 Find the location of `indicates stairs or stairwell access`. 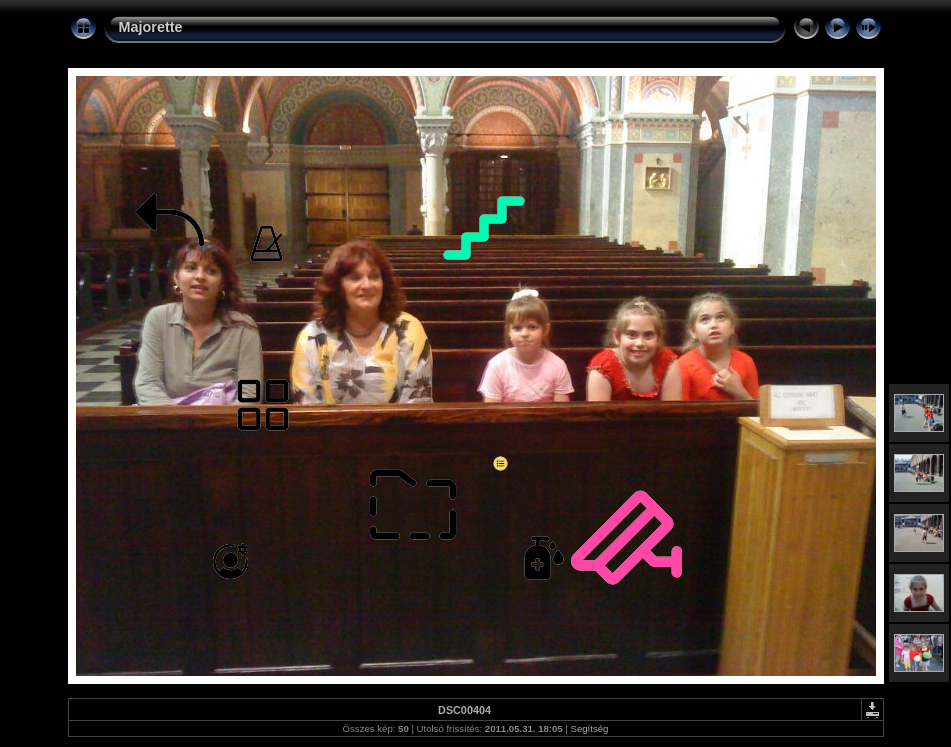

indicates stairs or stairwell access is located at coordinates (484, 228).